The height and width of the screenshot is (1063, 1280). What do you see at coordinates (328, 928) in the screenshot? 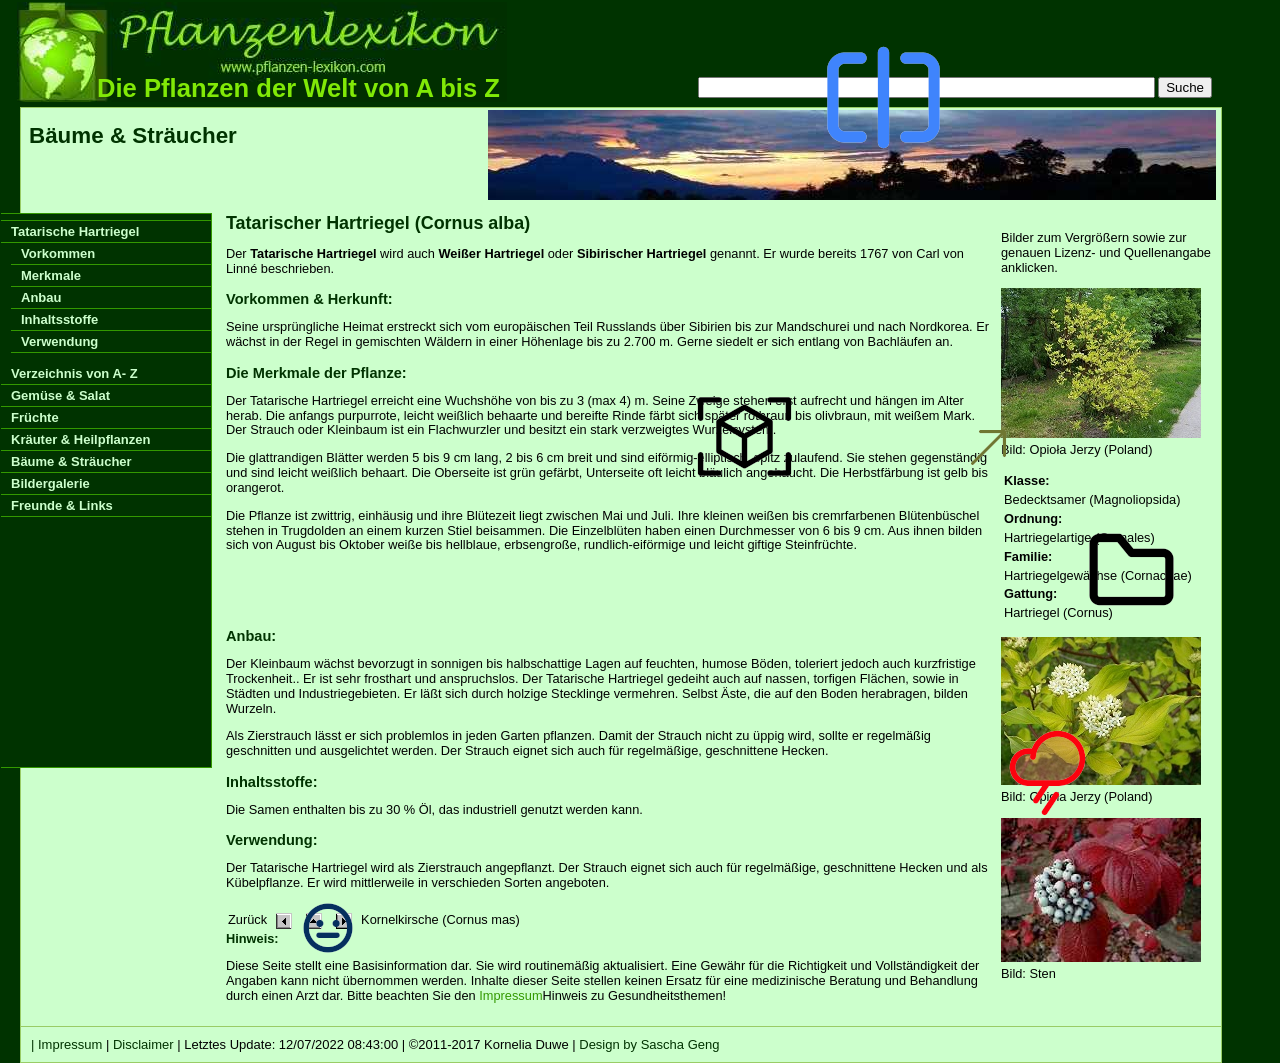
I see `rate your experience as neutral` at bounding box center [328, 928].